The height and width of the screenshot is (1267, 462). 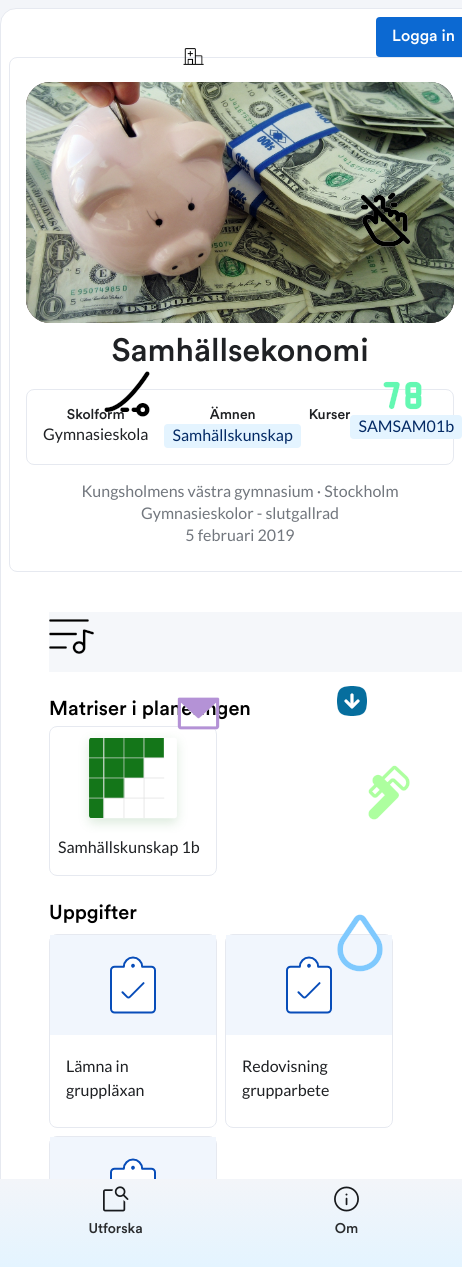 What do you see at coordinates (360, 943) in the screenshot?
I see `adjust water or hydration settings` at bounding box center [360, 943].